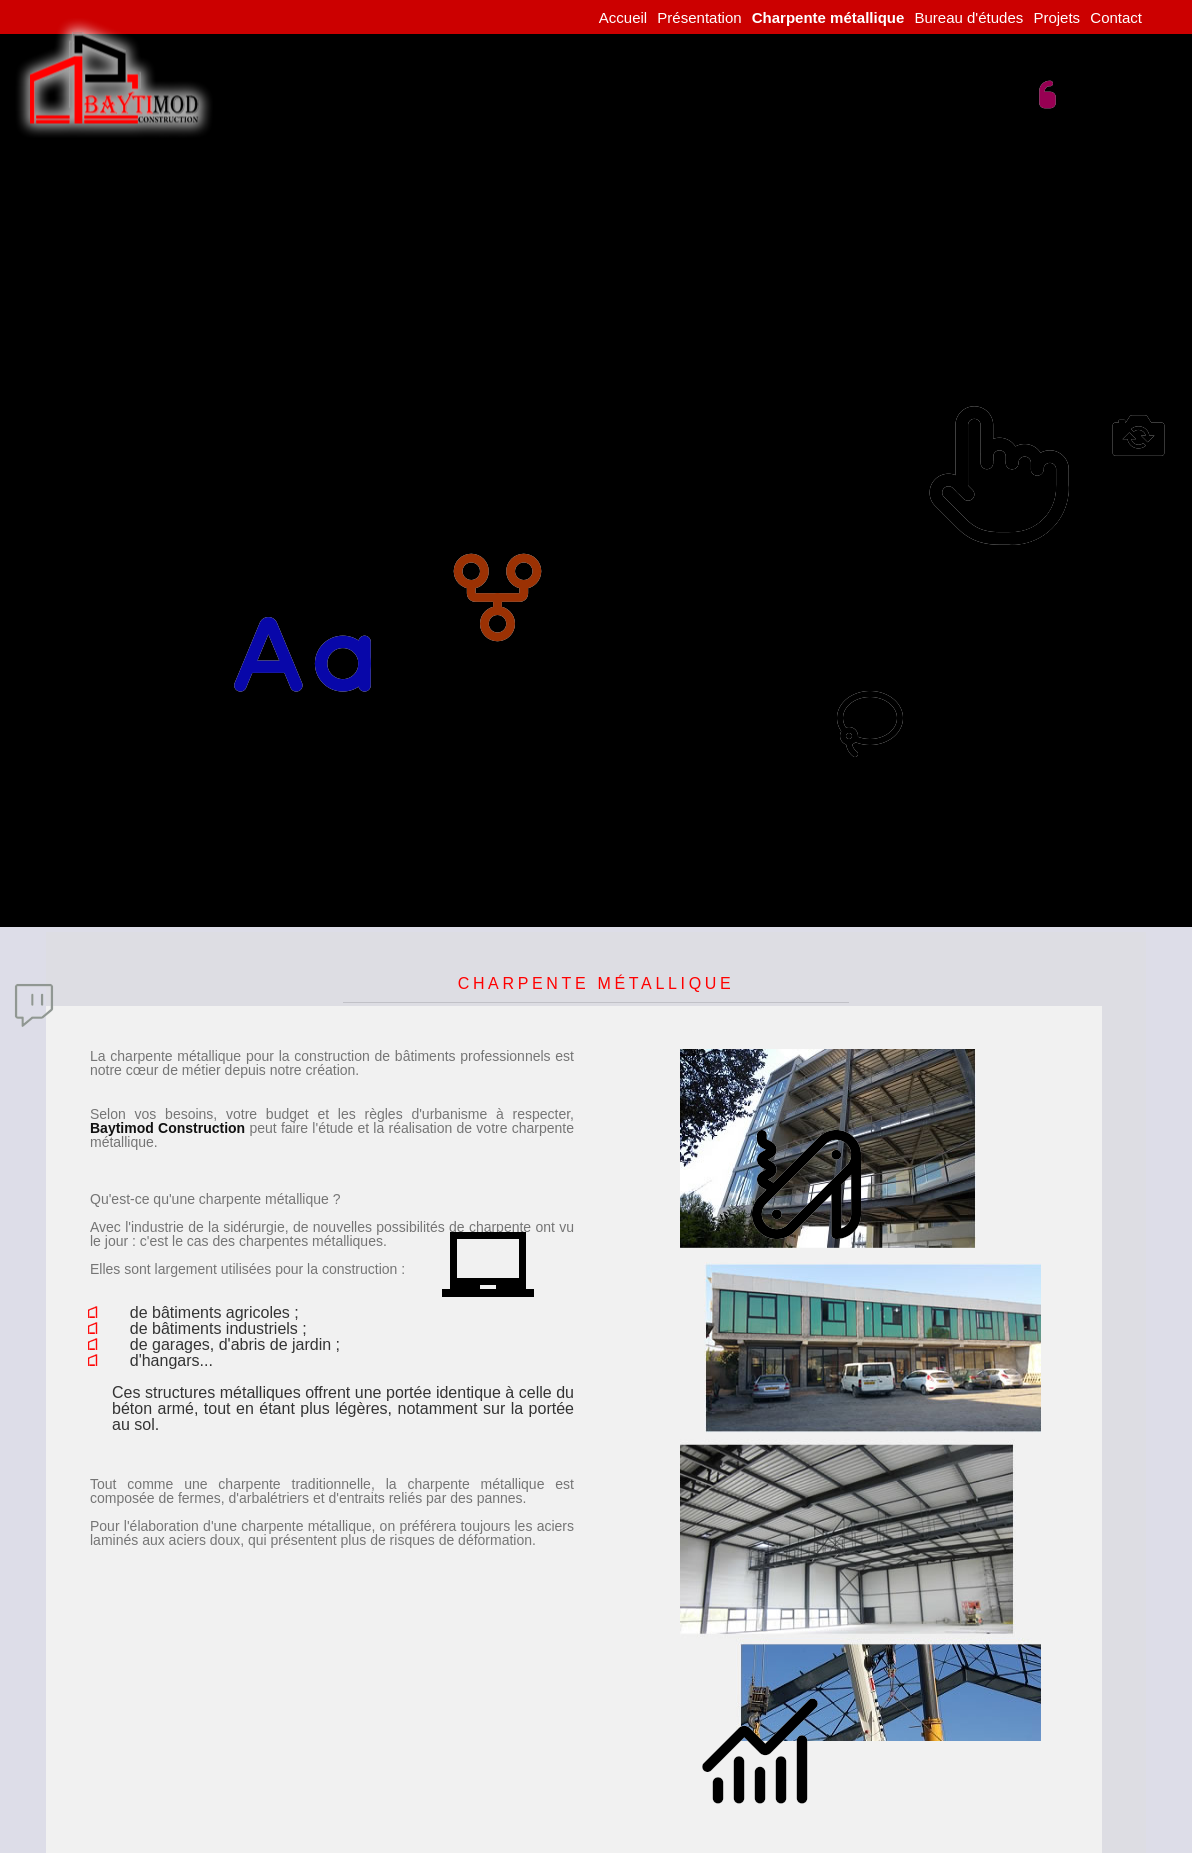 This screenshot has height=1853, width=1192. What do you see at coordinates (302, 660) in the screenshot?
I see `toggle case-sensitive search matching` at bounding box center [302, 660].